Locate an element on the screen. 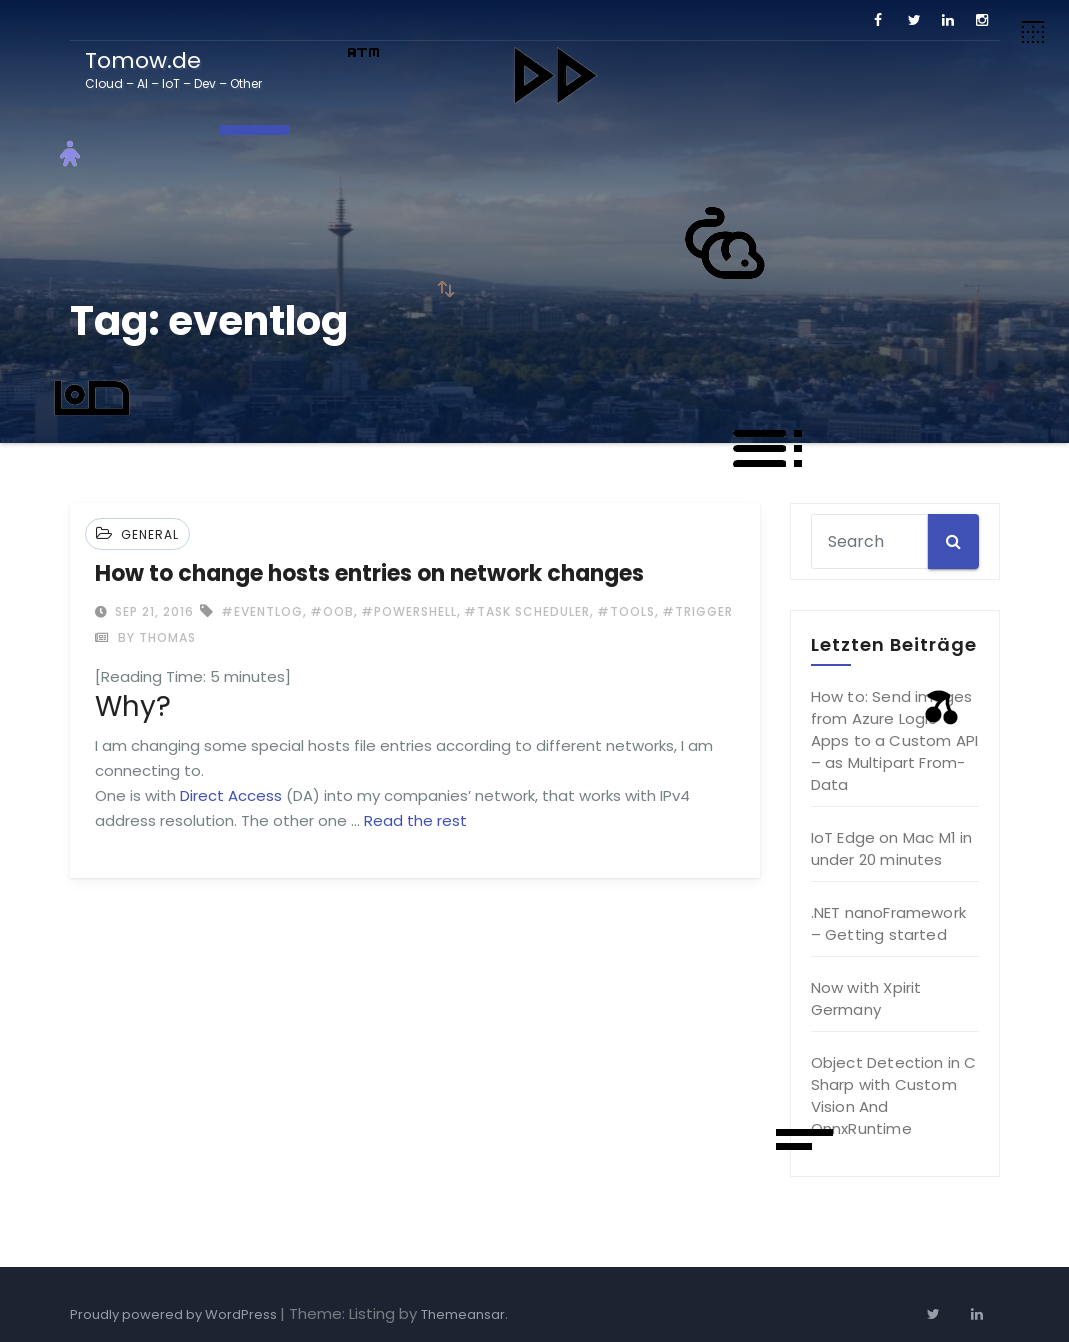 Image resolution: width=1069 pixels, height=1342 pixels. select a private suite seat option is located at coordinates (92, 398).